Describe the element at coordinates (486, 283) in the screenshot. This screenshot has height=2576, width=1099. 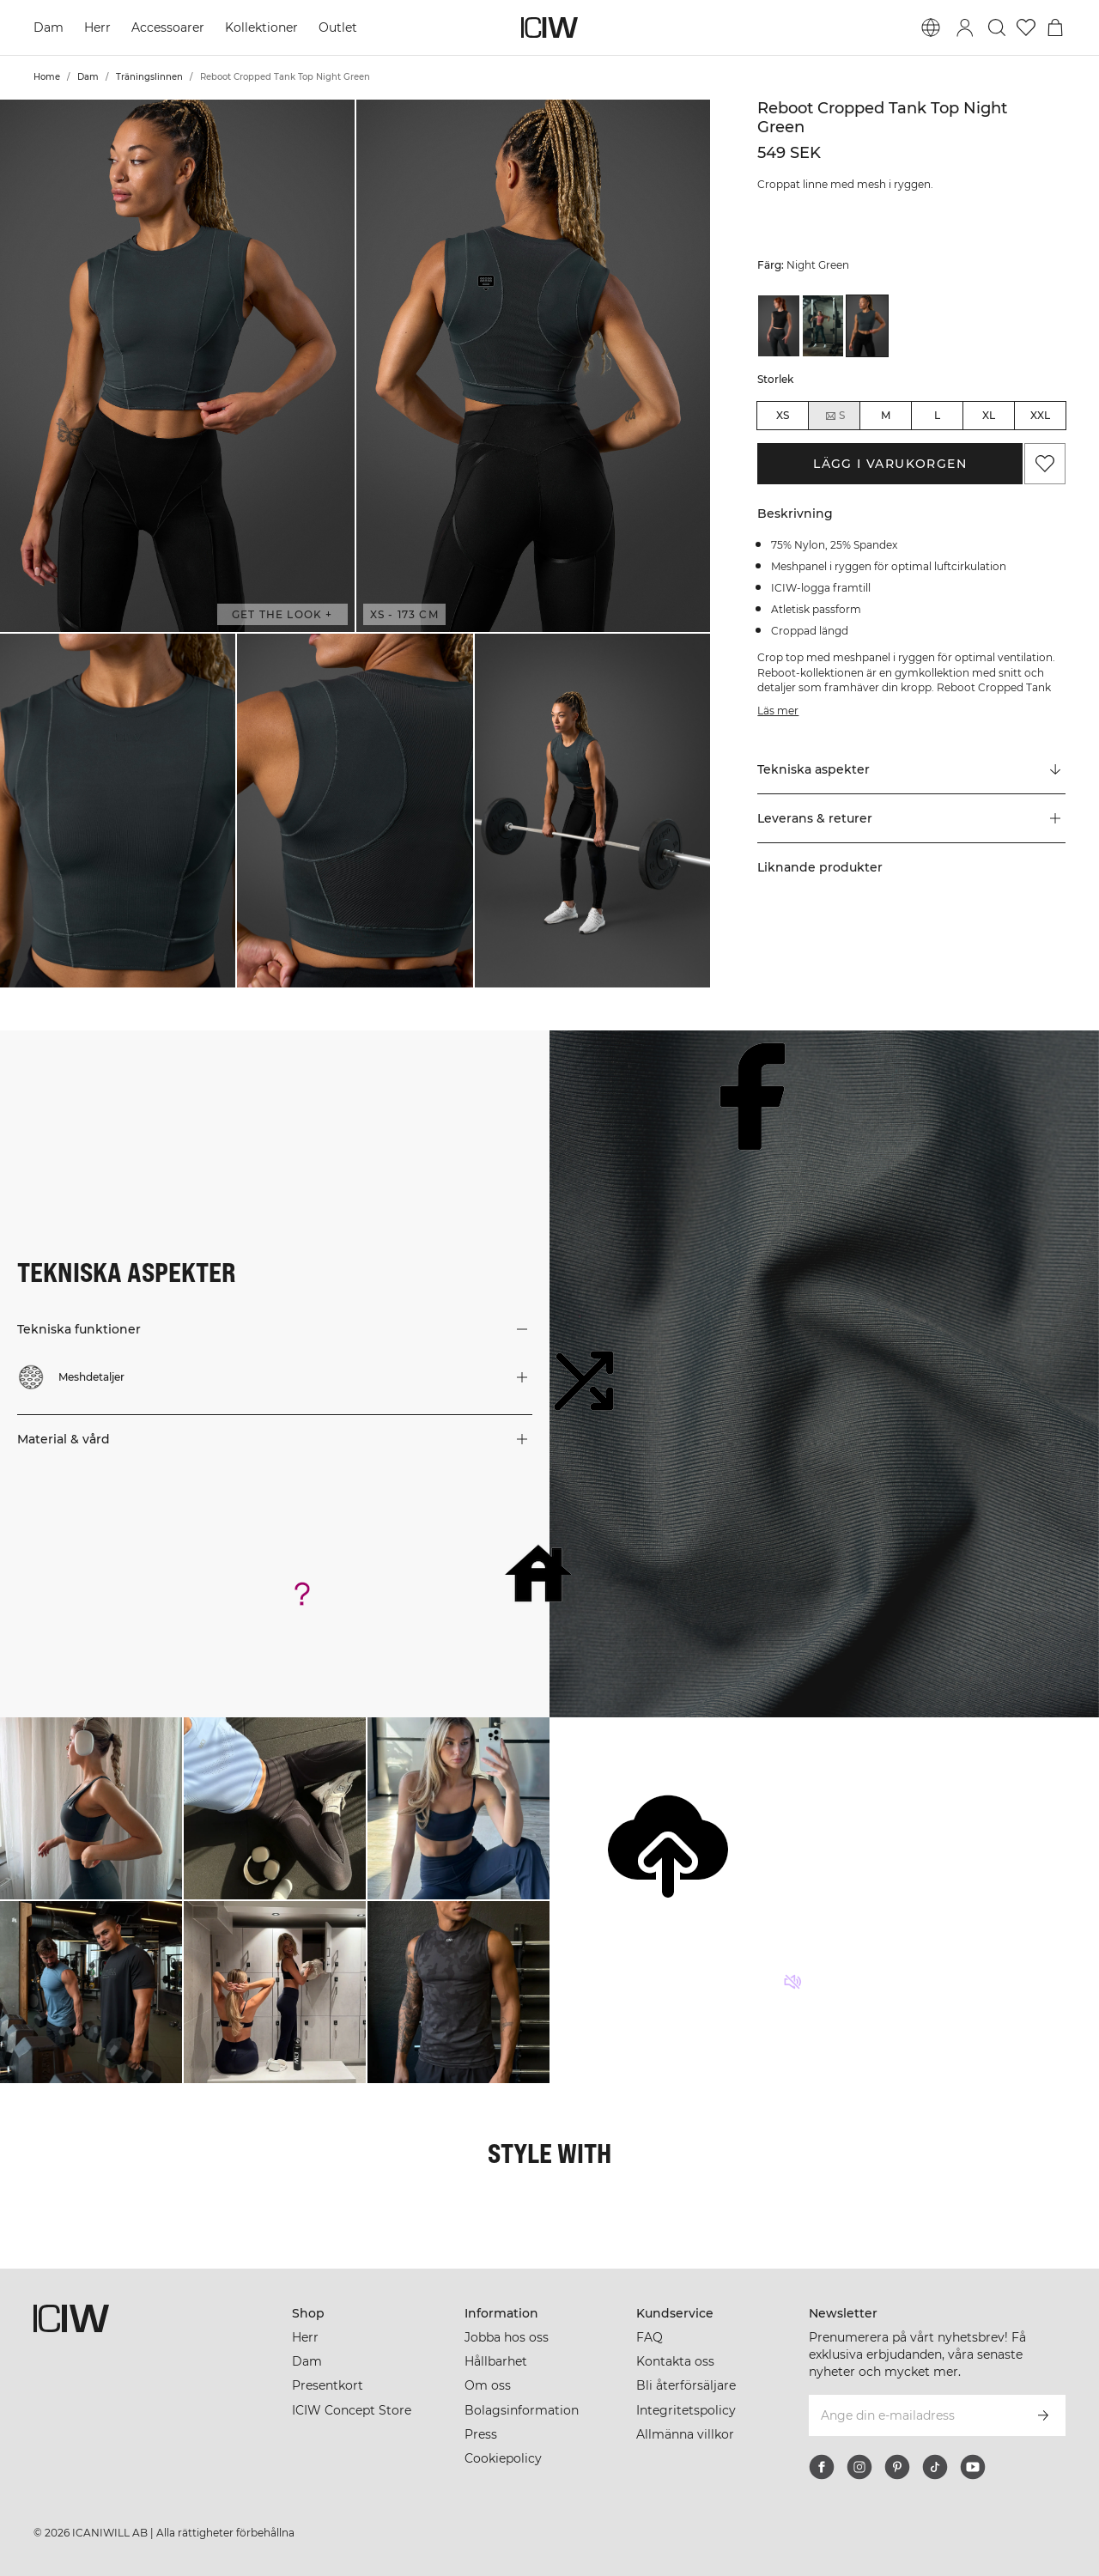
I see `hide the on-screen keyboard` at that location.